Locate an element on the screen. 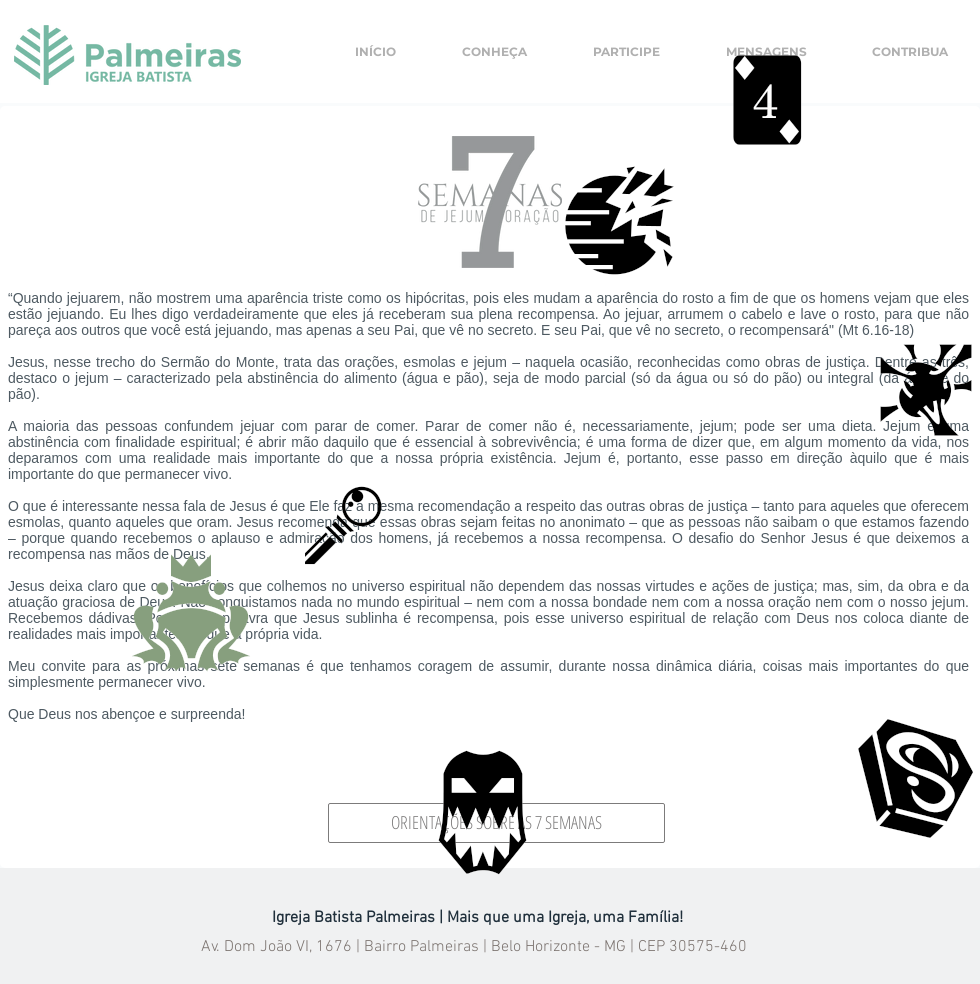 The image size is (980, 984). indicates catastrophic event or destruction in gameplay is located at coordinates (619, 220).